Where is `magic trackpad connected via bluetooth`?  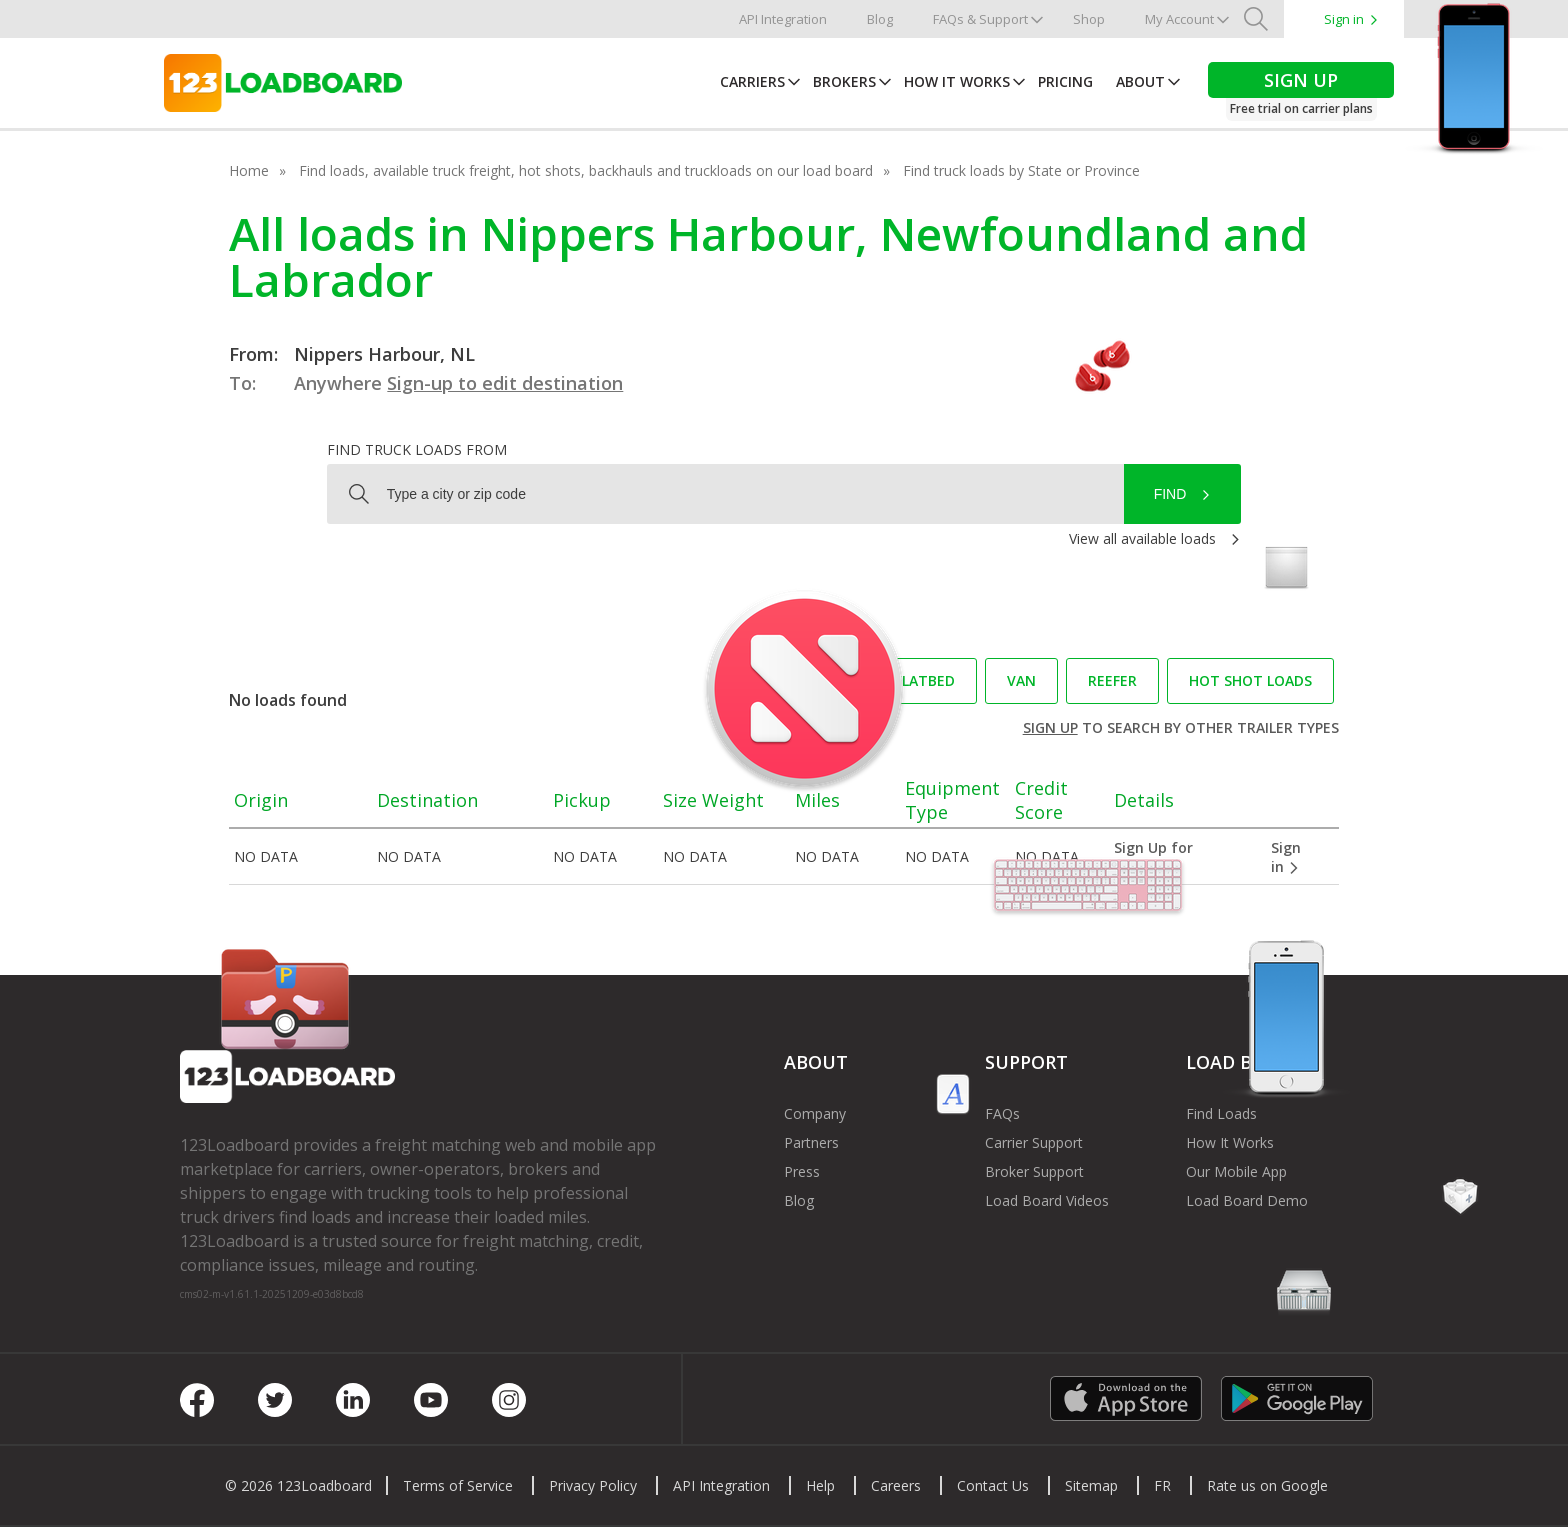
magic trackpad connected via bluetooth is located at coordinates (1286, 568).